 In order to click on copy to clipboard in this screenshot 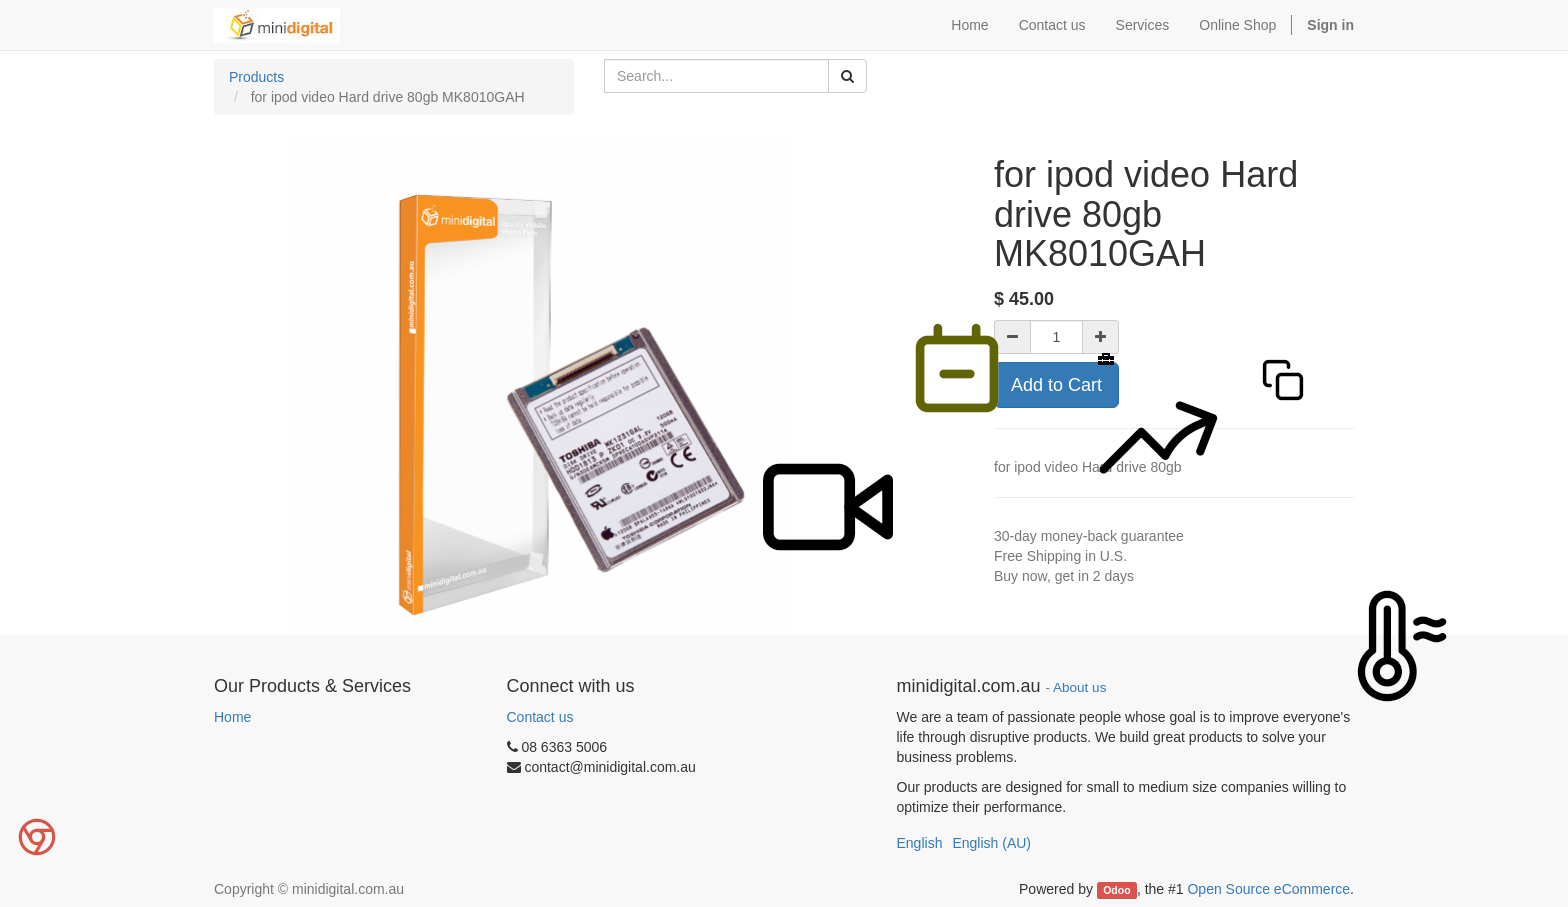, I will do `click(1283, 380)`.